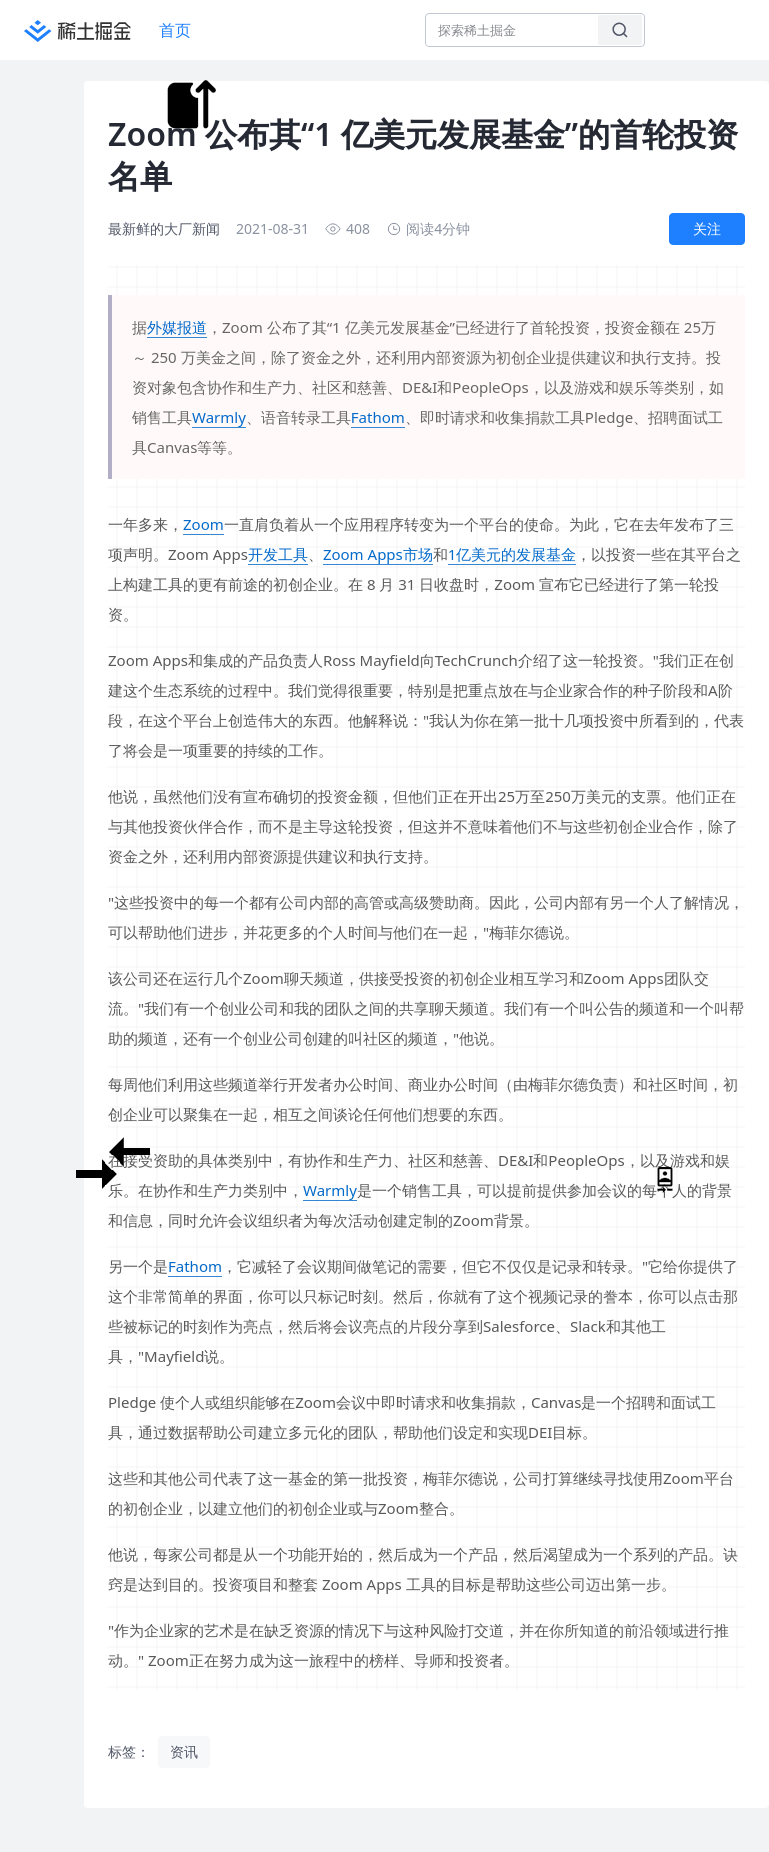 This screenshot has width=769, height=1852. I want to click on auto-fit content to top of container, so click(190, 105).